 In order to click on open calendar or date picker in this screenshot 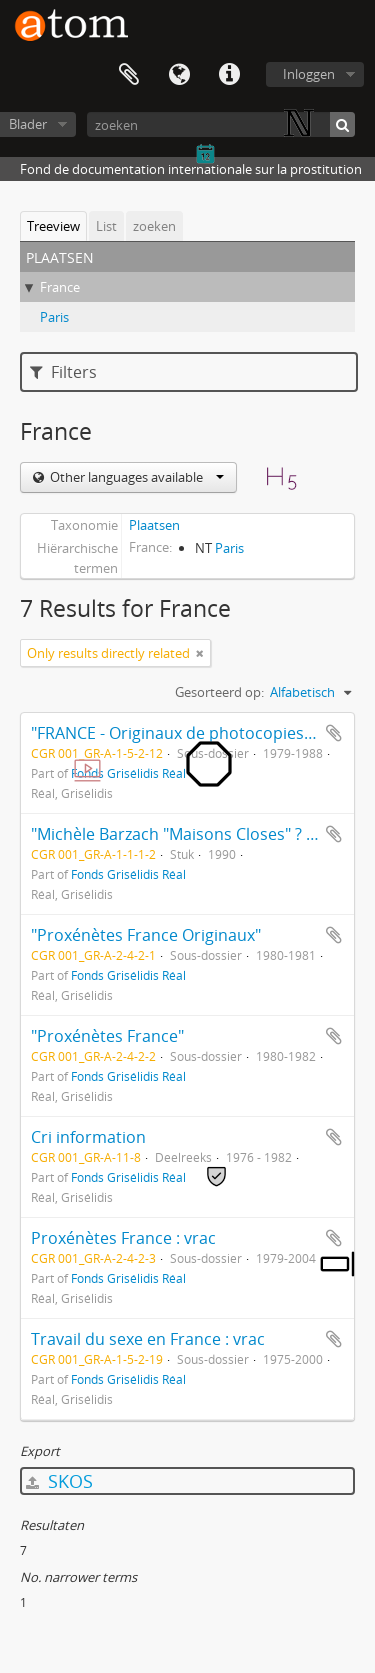, I will do `click(205, 154)`.